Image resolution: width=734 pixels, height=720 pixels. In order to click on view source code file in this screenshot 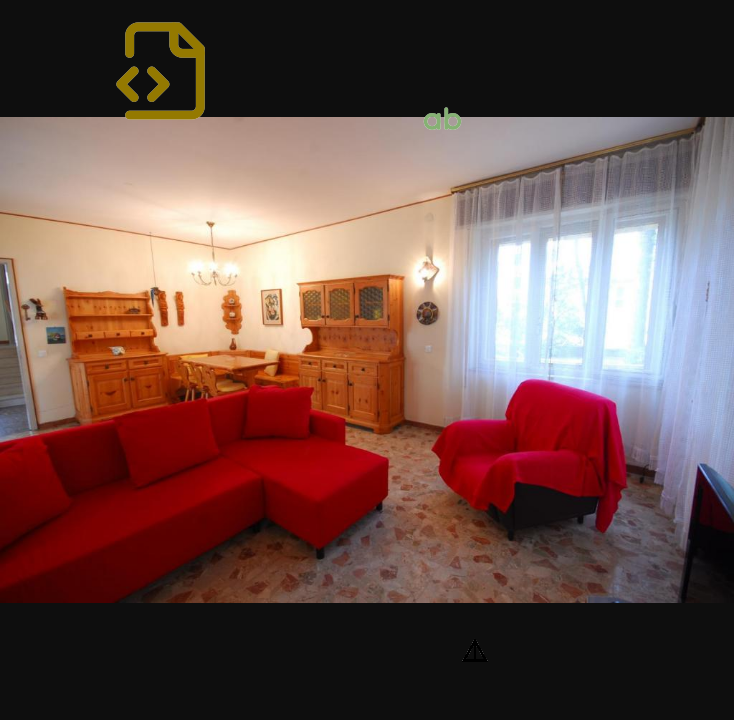, I will do `click(165, 71)`.